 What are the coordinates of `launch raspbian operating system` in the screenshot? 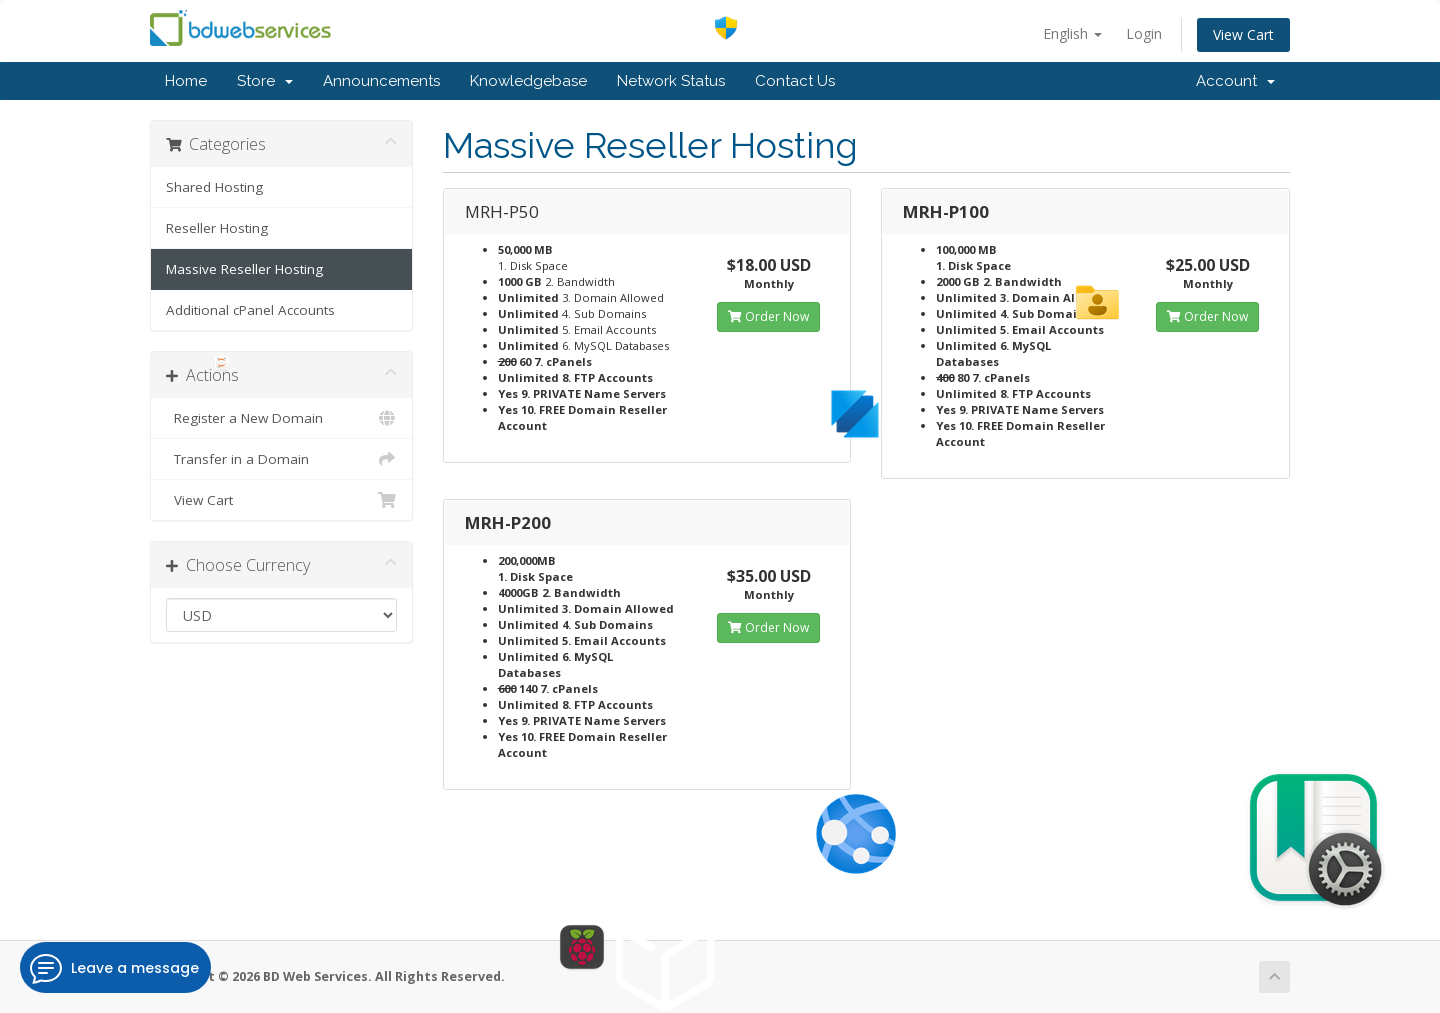 It's located at (582, 947).